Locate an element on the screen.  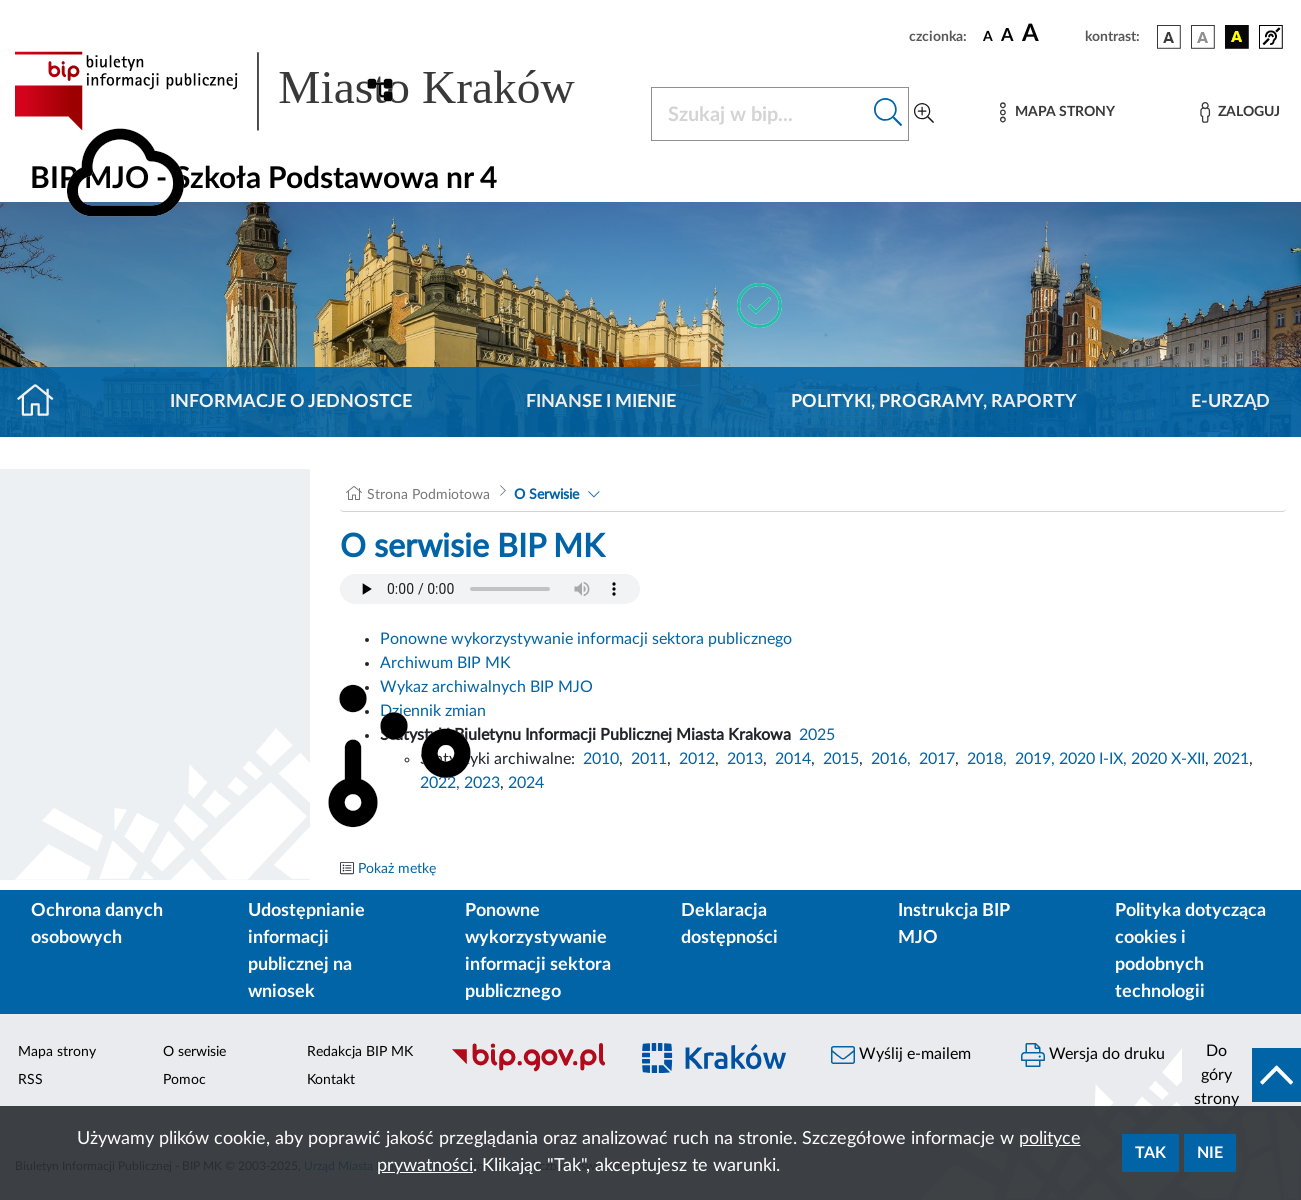
indicates a closed or resolved issue is located at coordinates (759, 305).